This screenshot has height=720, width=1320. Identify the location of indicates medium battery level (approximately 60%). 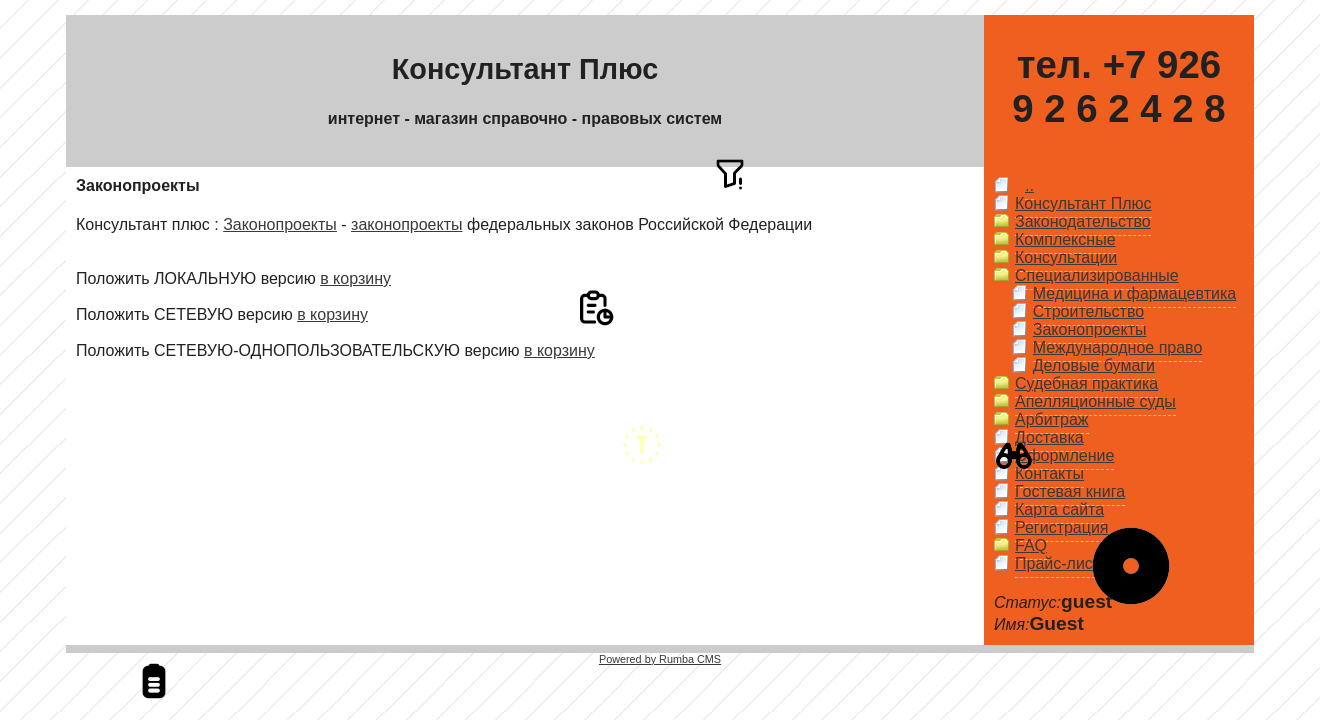
(154, 681).